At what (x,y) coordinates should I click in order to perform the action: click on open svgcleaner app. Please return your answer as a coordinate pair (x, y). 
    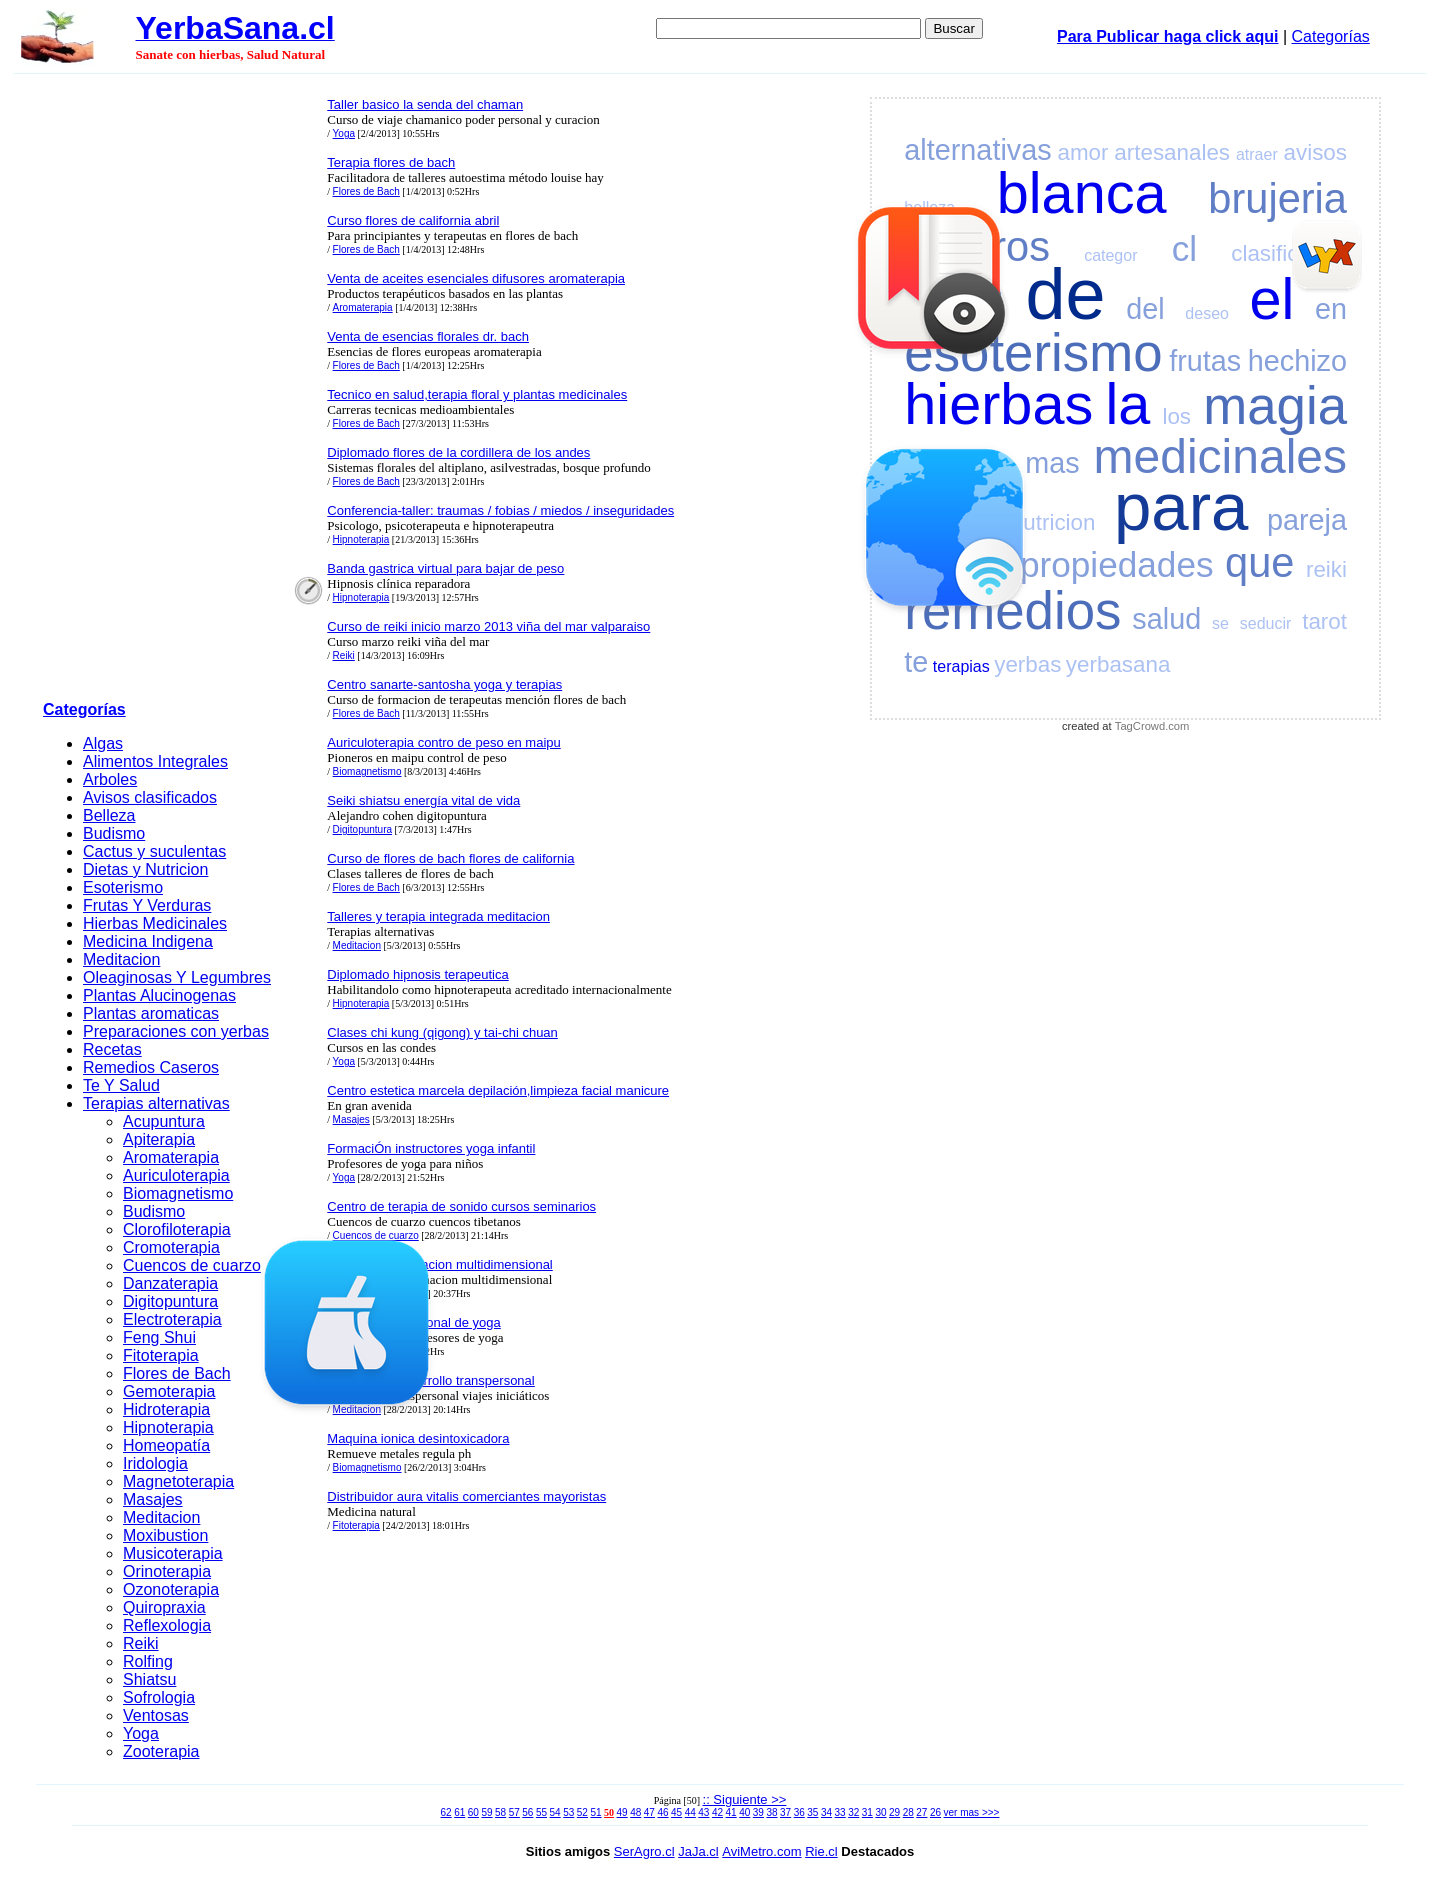
    Looking at the image, I should click on (346, 1322).